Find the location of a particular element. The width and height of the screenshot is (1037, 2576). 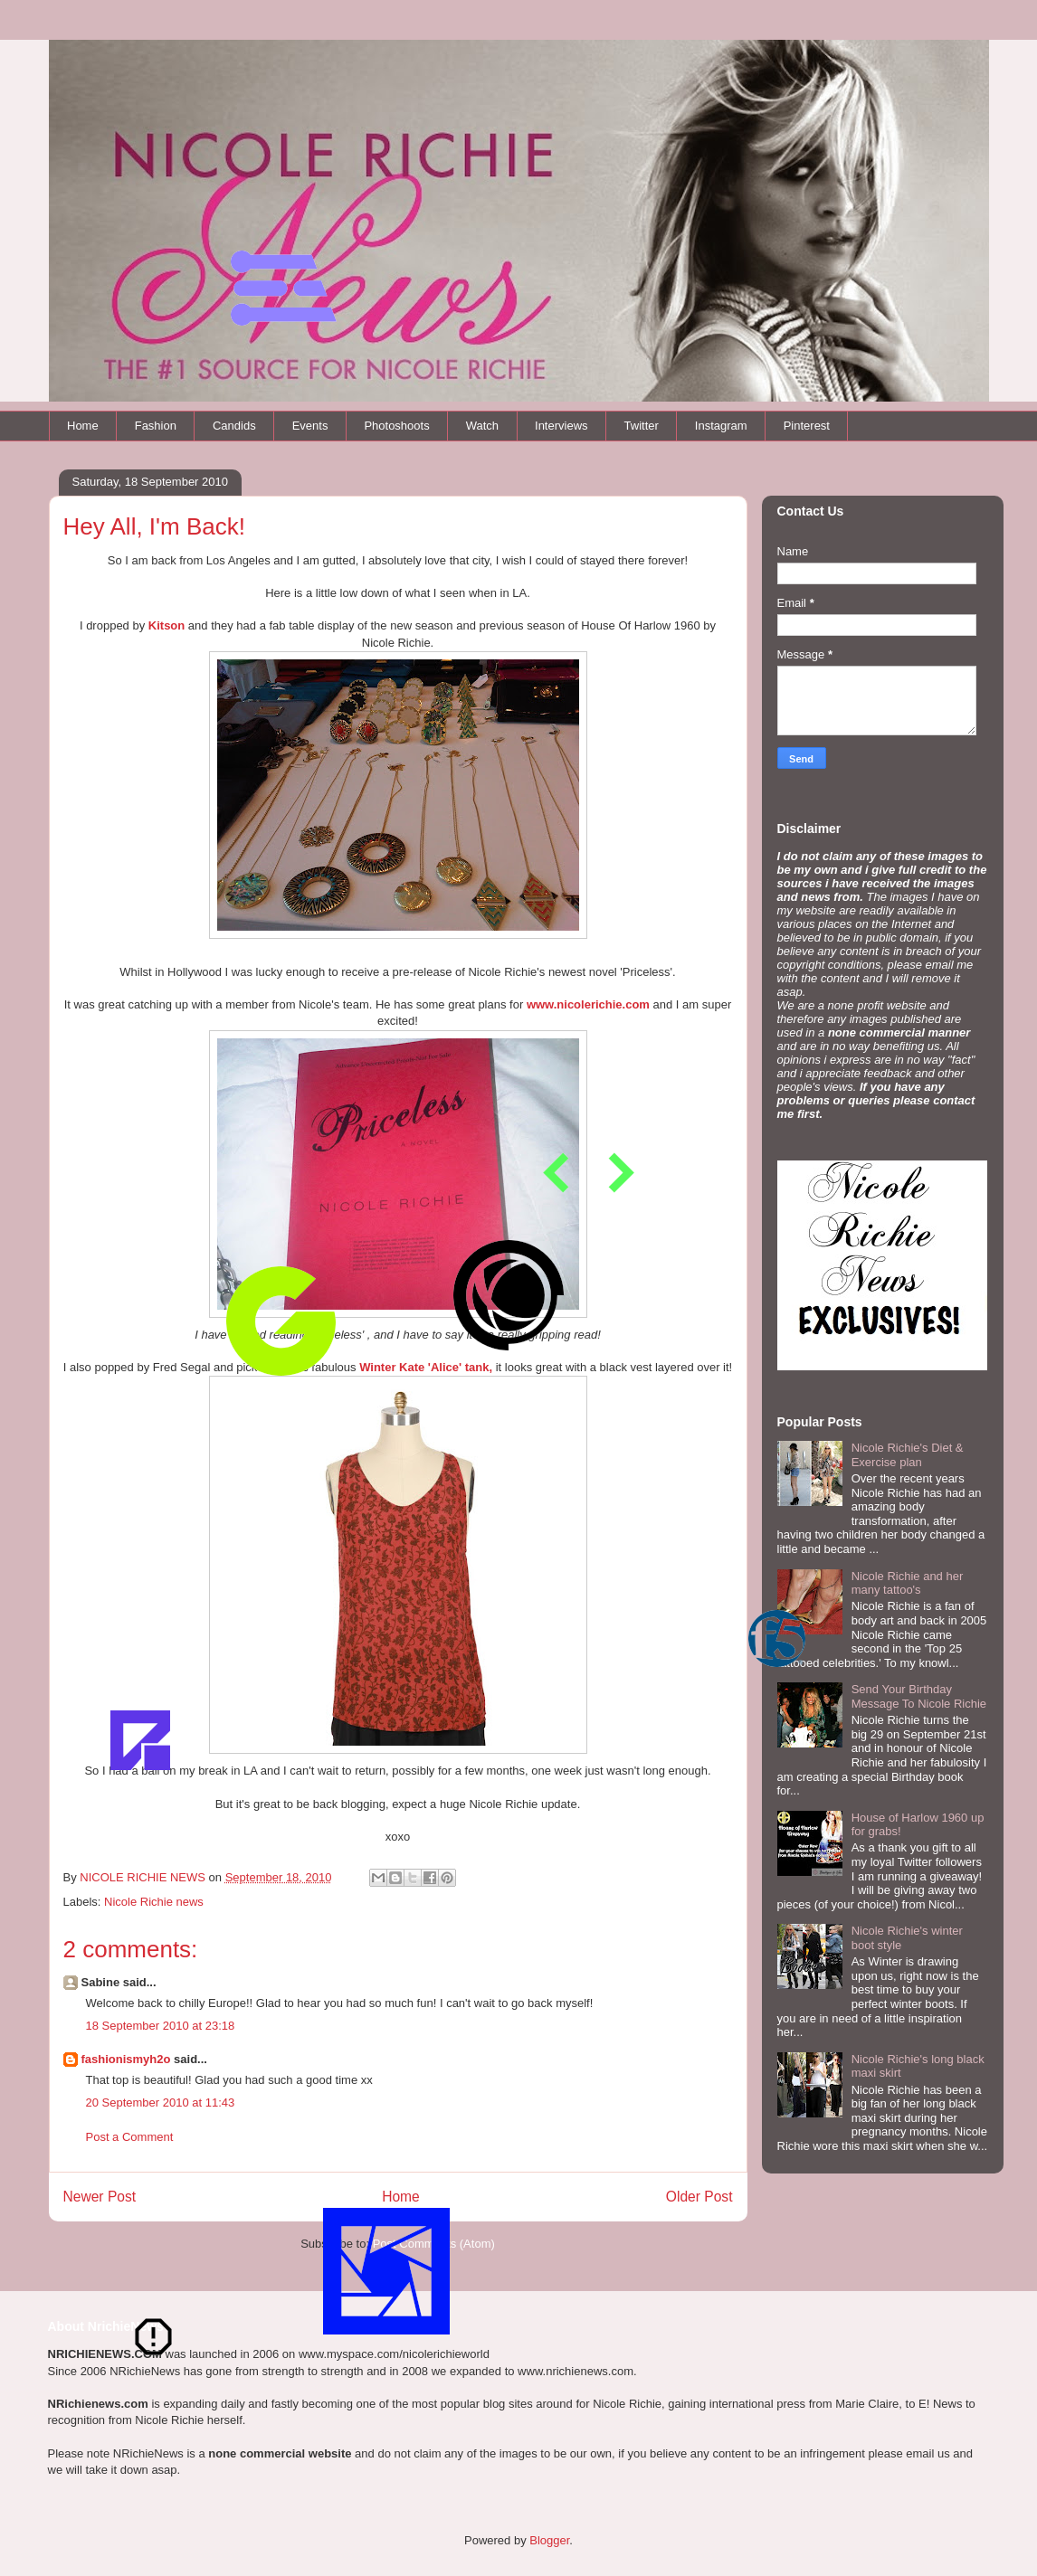

open Edge Impulse platform is located at coordinates (283, 288).